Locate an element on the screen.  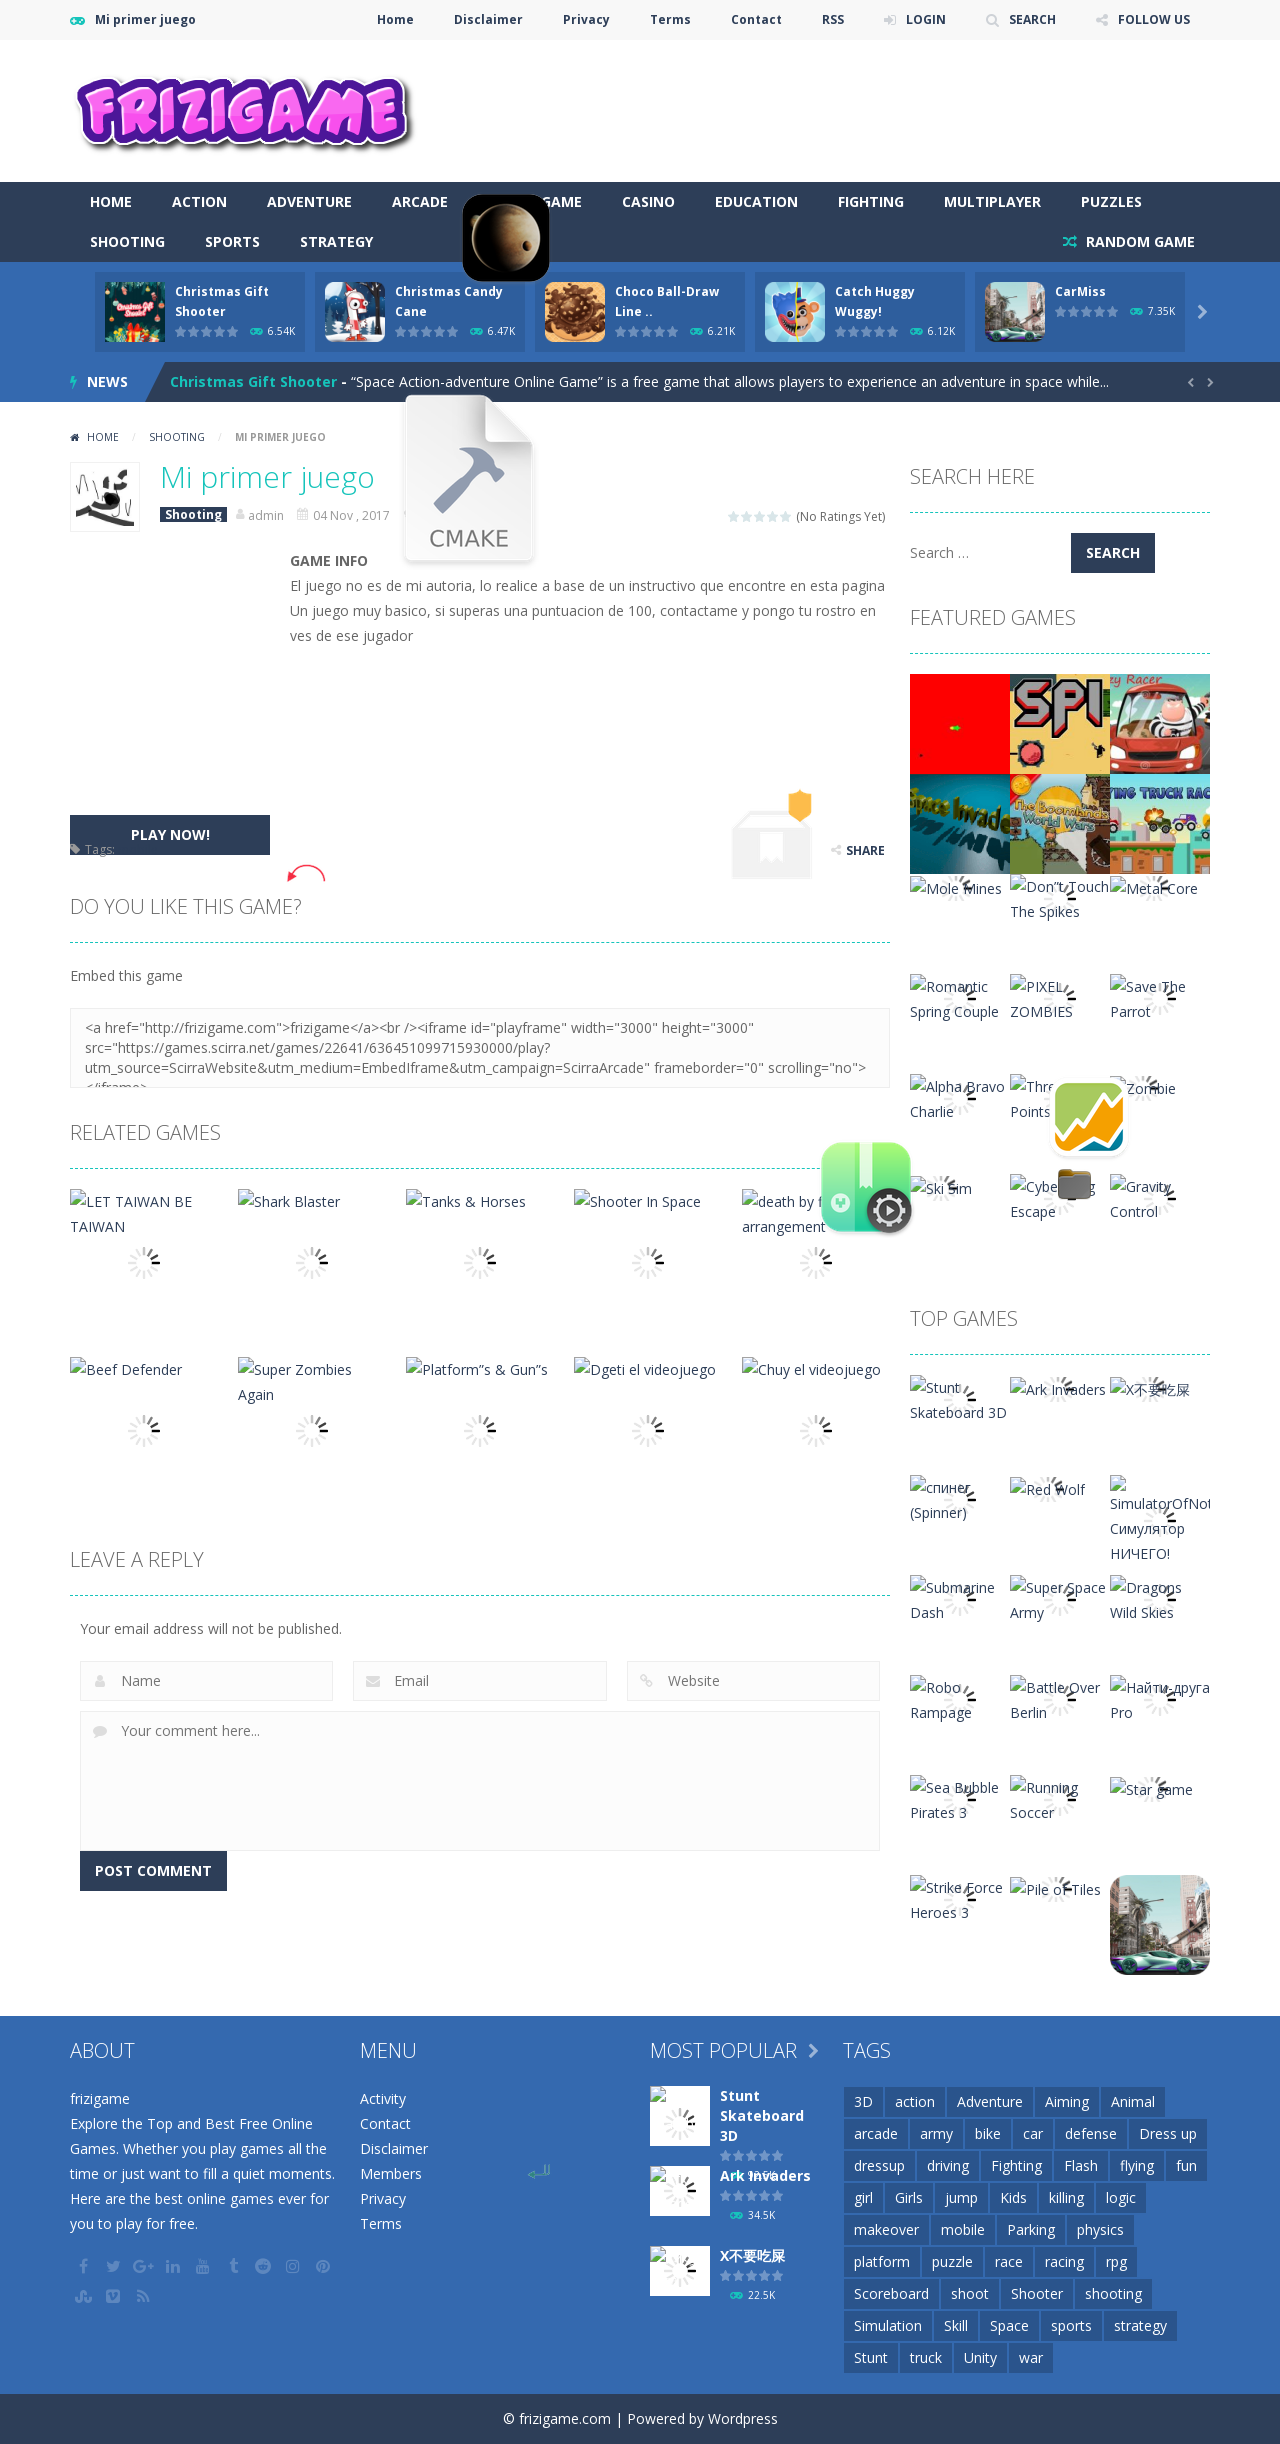
reply all to an email message is located at coordinates (538, 2171).